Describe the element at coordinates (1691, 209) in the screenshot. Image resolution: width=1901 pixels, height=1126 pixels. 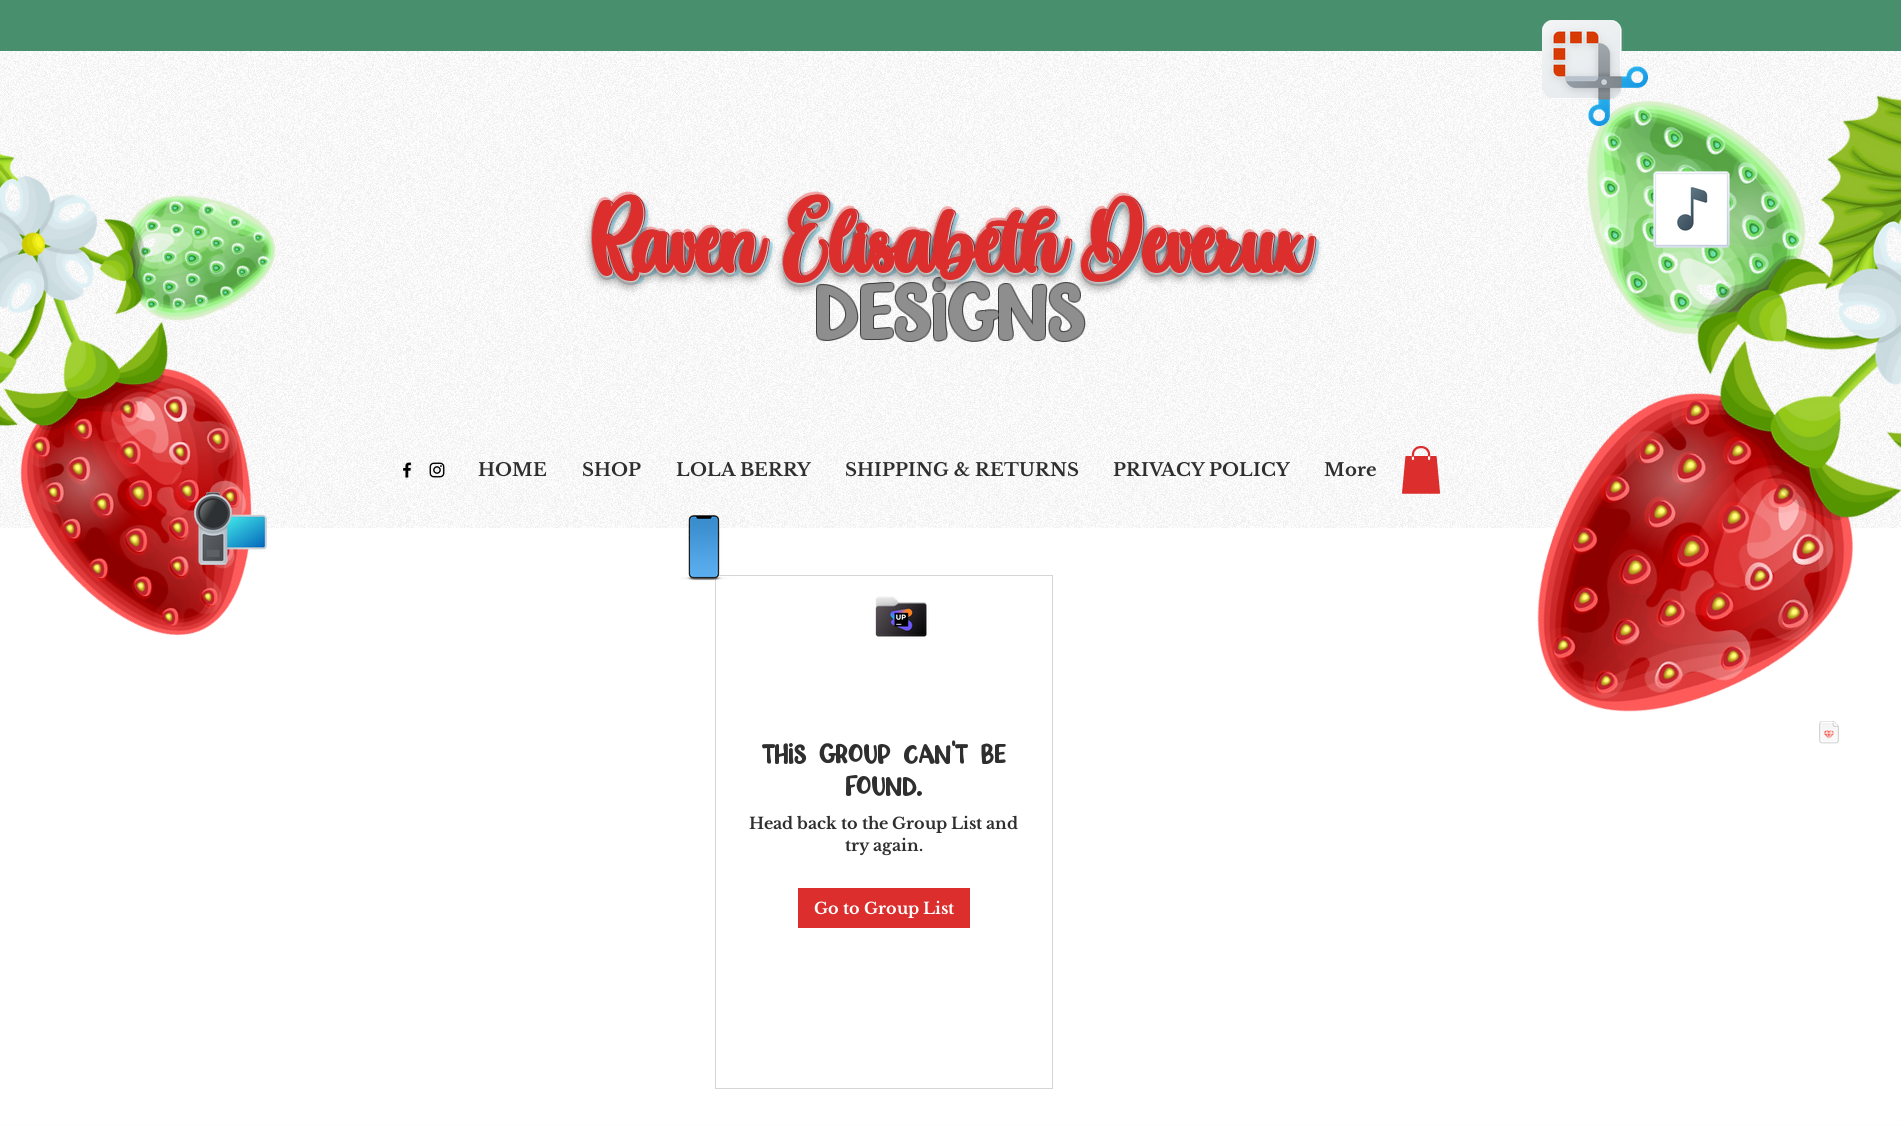
I see `indicates a music or audio file` at that location.